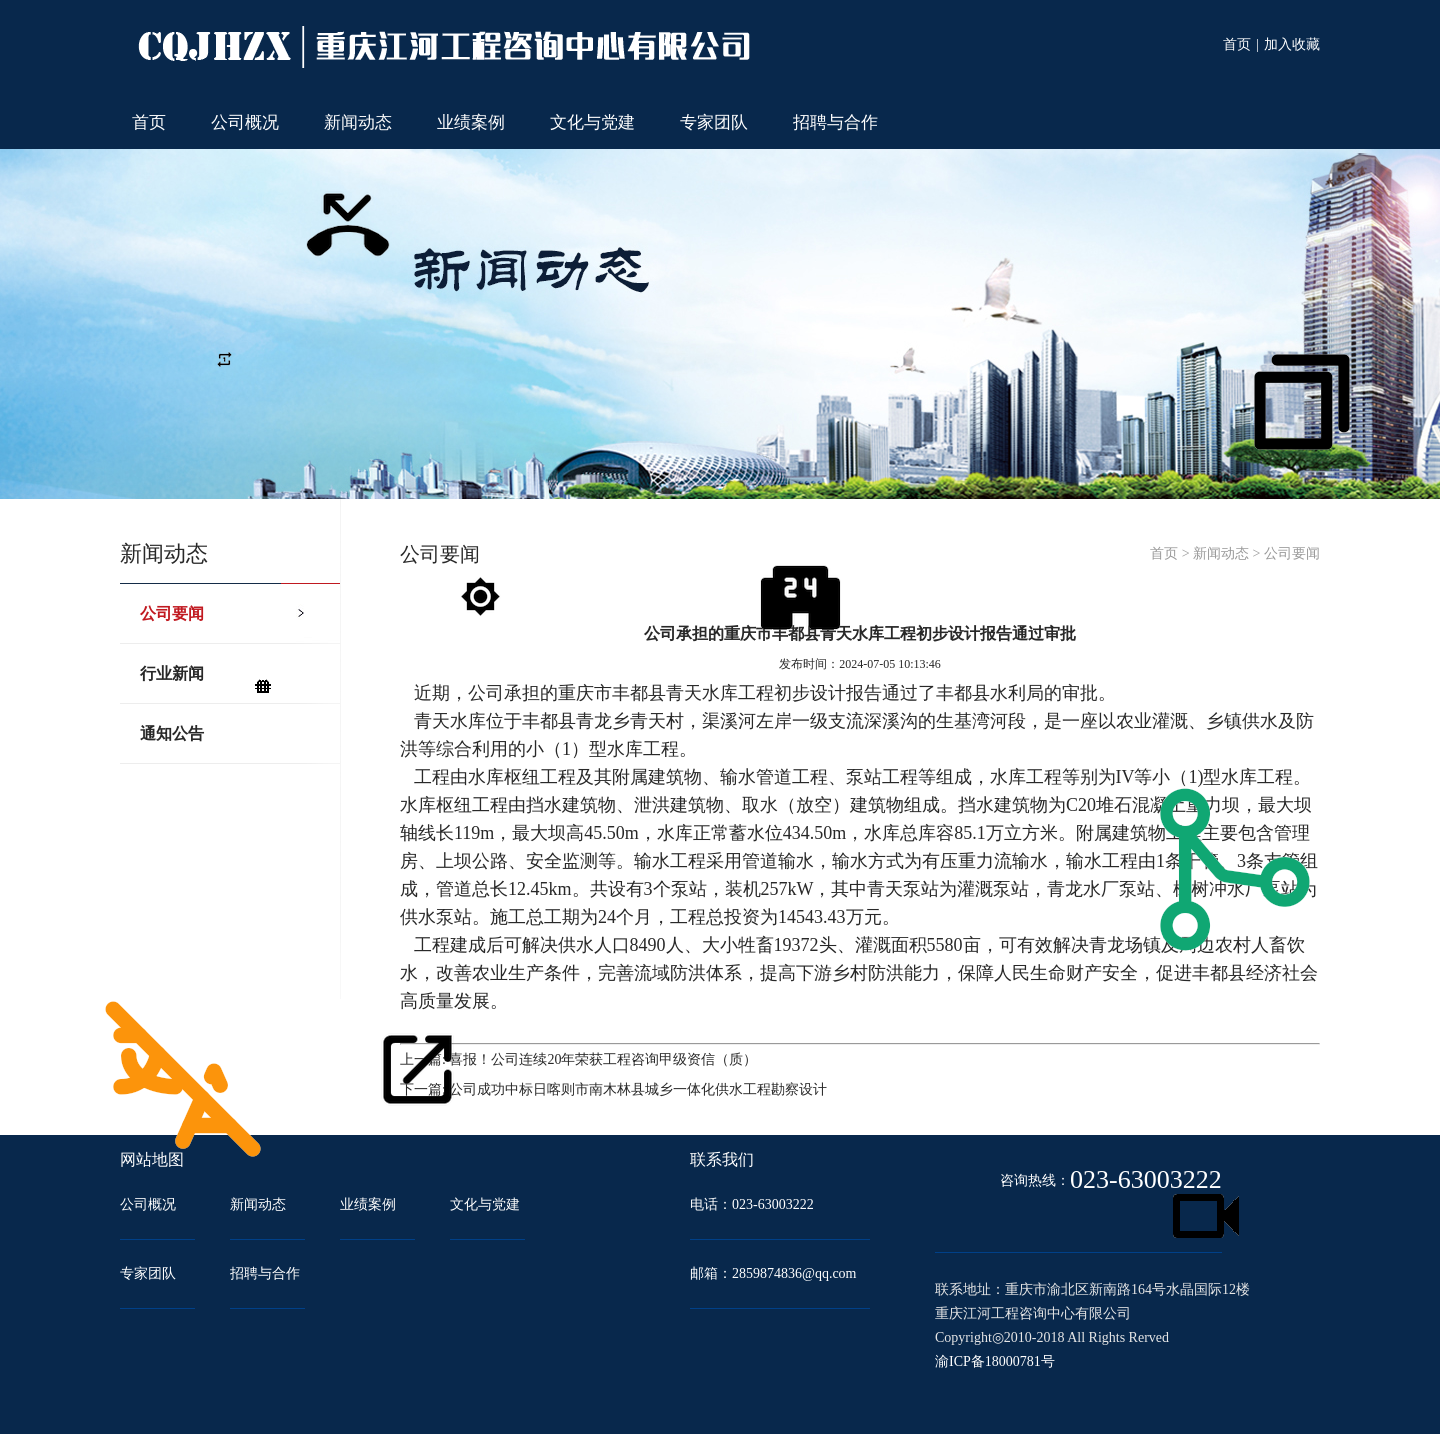 This screenshot has height=1434, width=1440. I want to click on increase screen brightness, so click(480, 596).